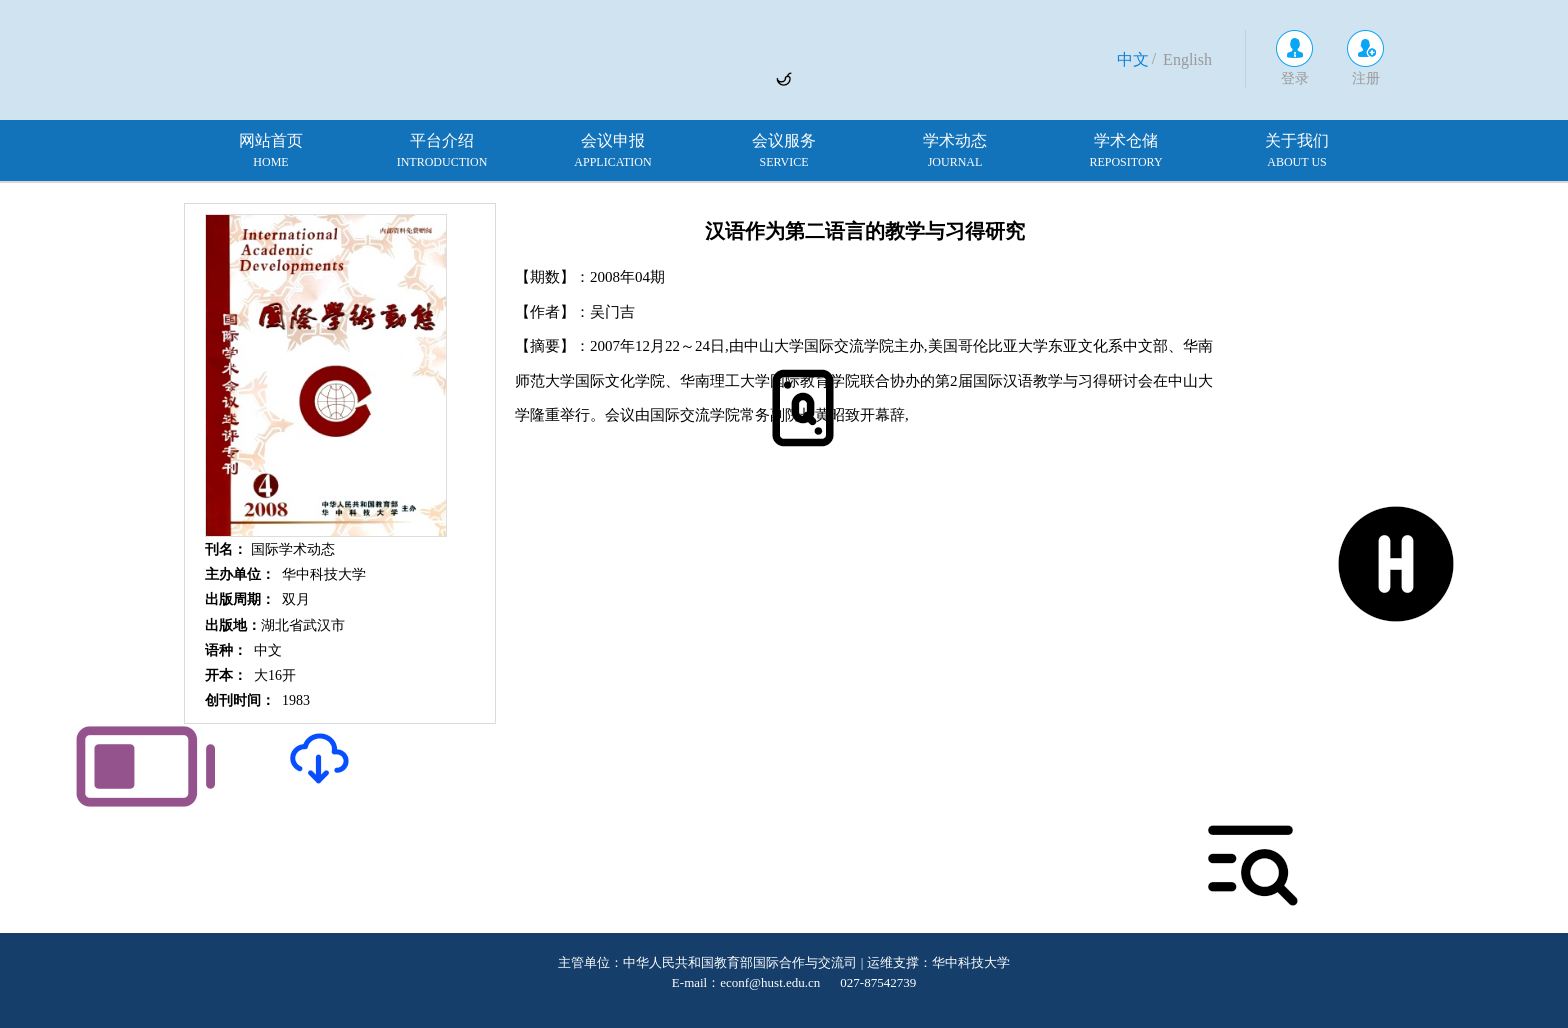  I want to click on find nearby hospitals or medical facilities, so click(1396, 564).